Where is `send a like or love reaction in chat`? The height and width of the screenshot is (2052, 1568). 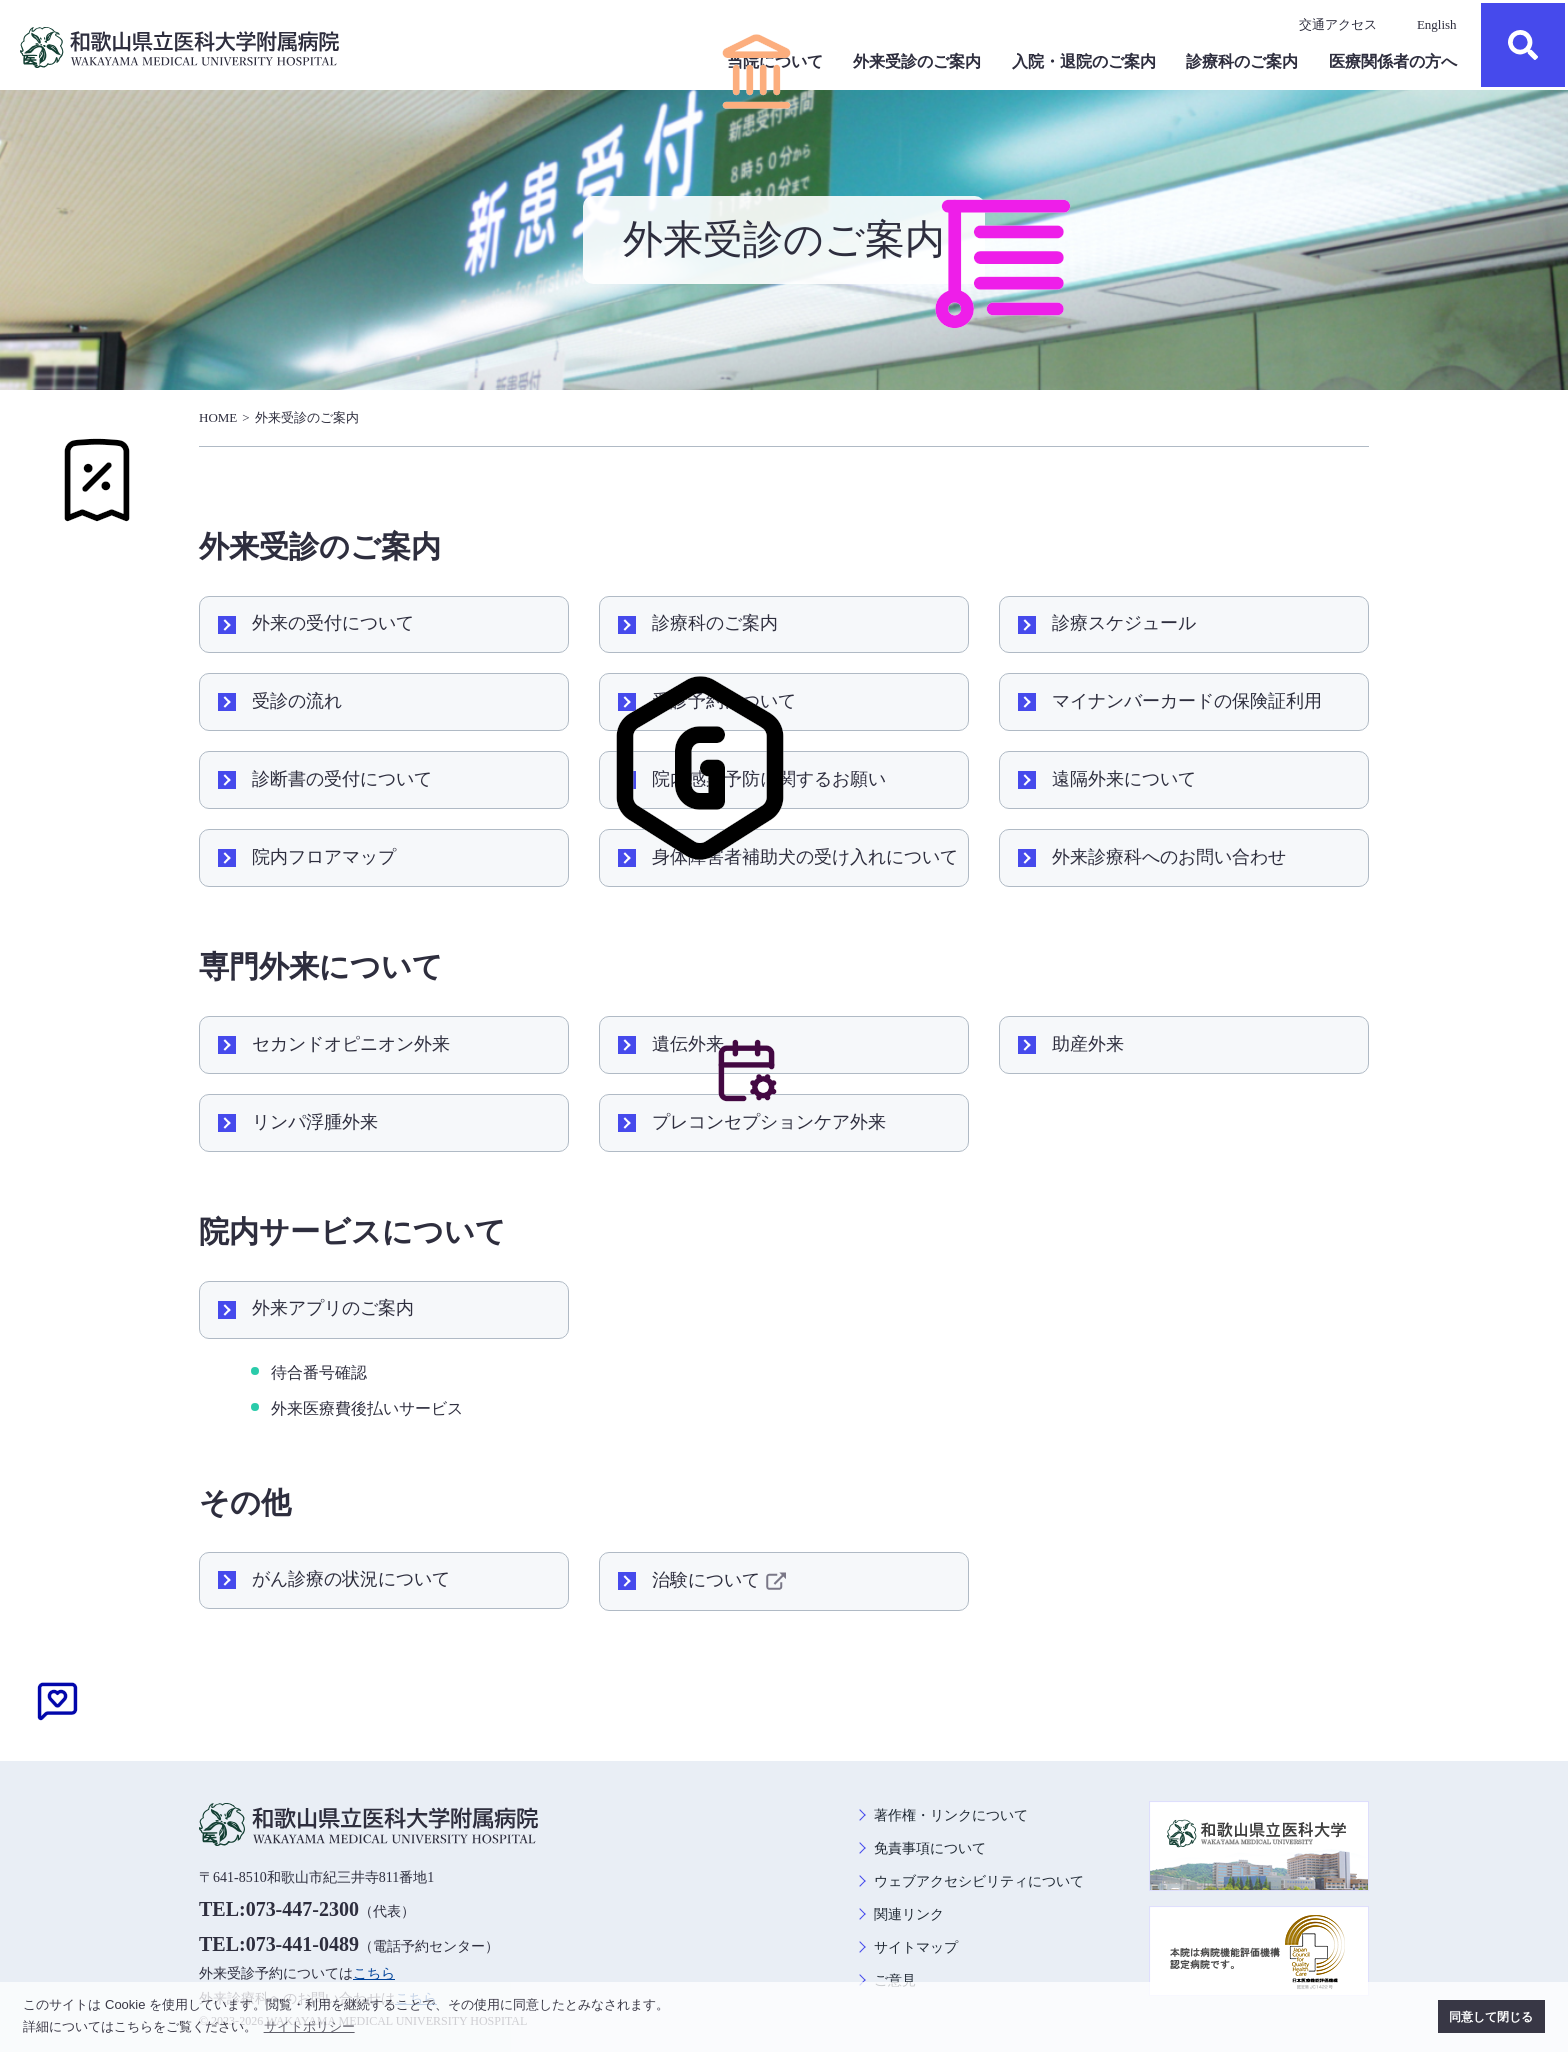
send a like or love reaction in chat is located at coordinates (57, 1700).